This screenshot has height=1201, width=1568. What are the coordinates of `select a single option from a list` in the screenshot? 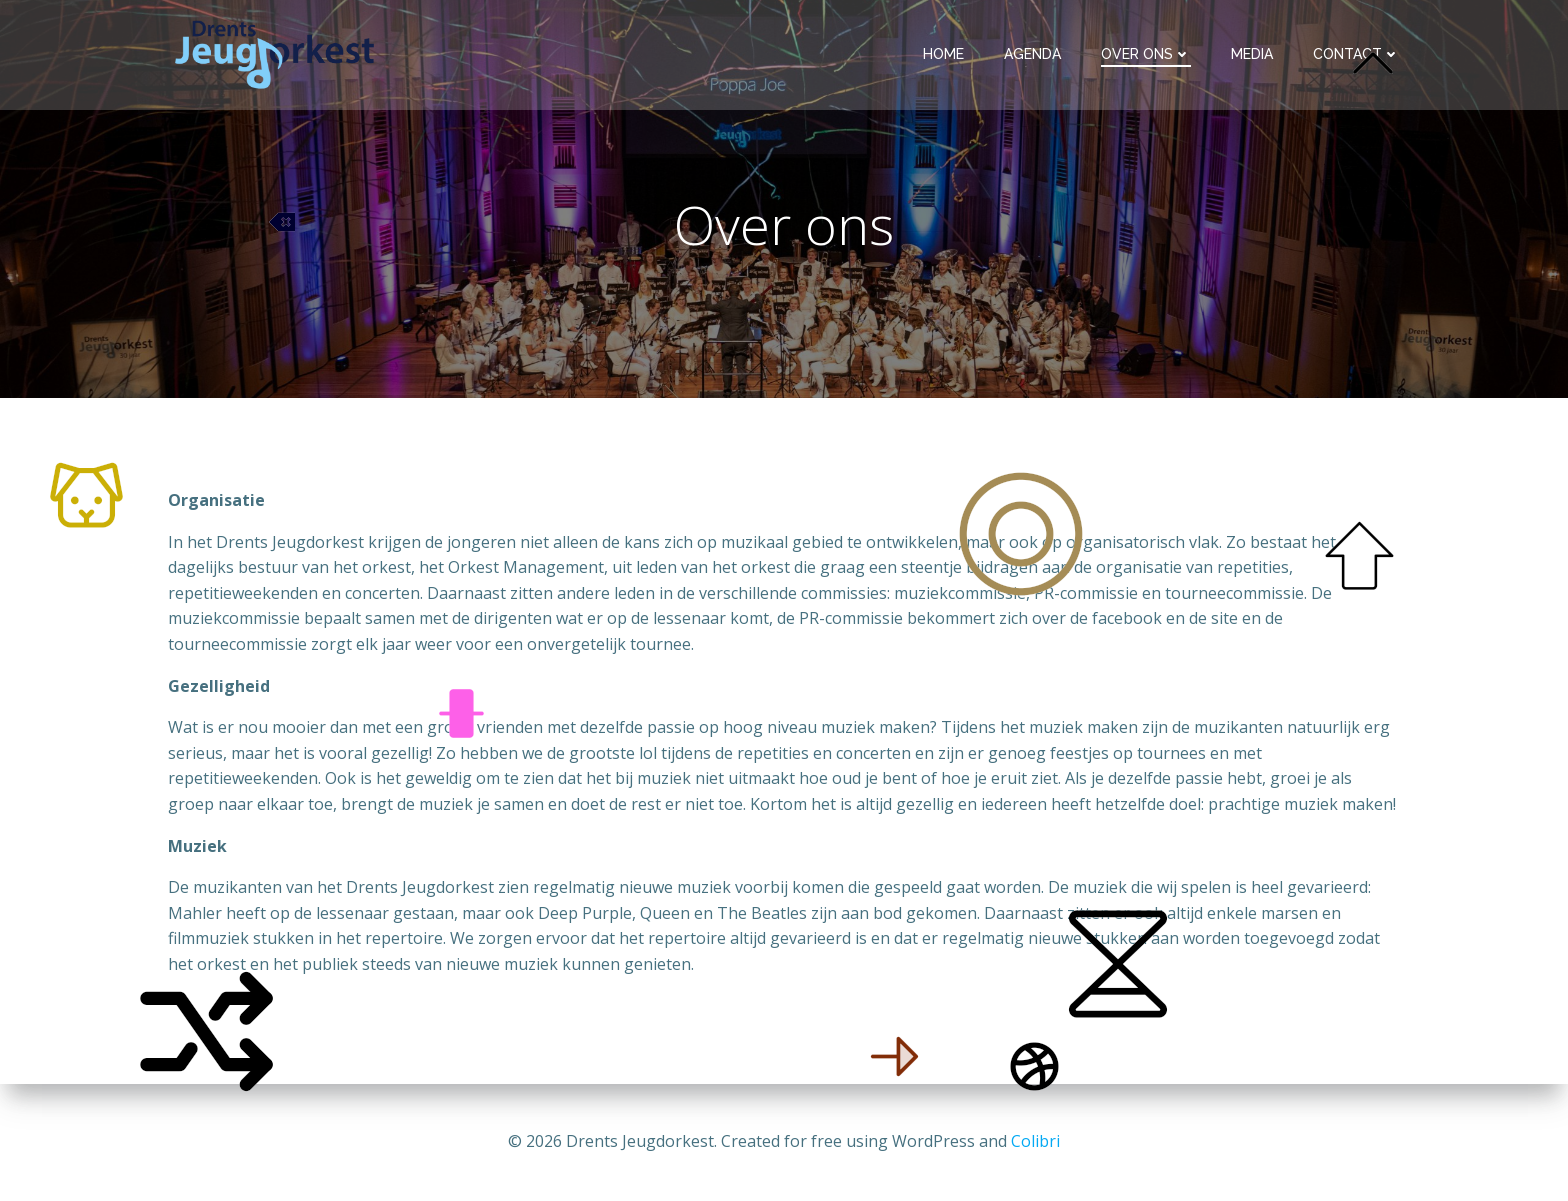 It's located at (1021, 534).